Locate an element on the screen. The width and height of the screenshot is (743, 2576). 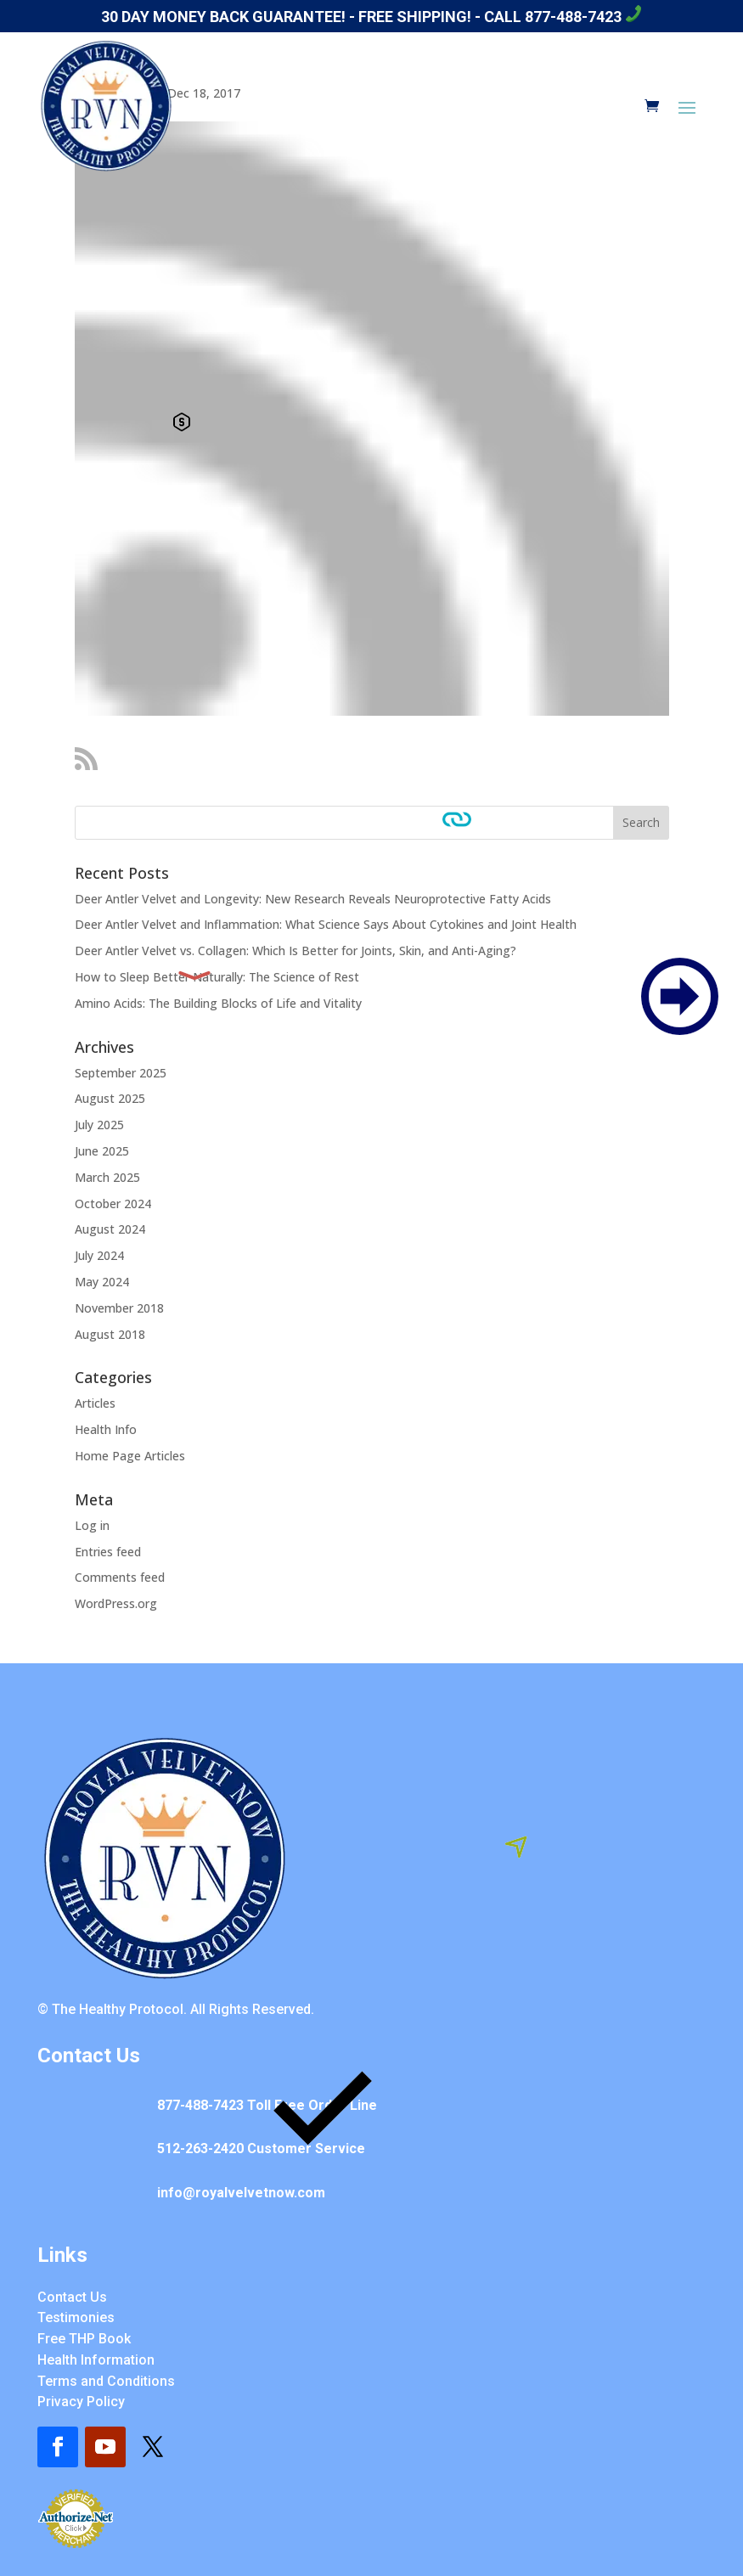
expand content or dropdown menu is located at coordinates (194, 975).